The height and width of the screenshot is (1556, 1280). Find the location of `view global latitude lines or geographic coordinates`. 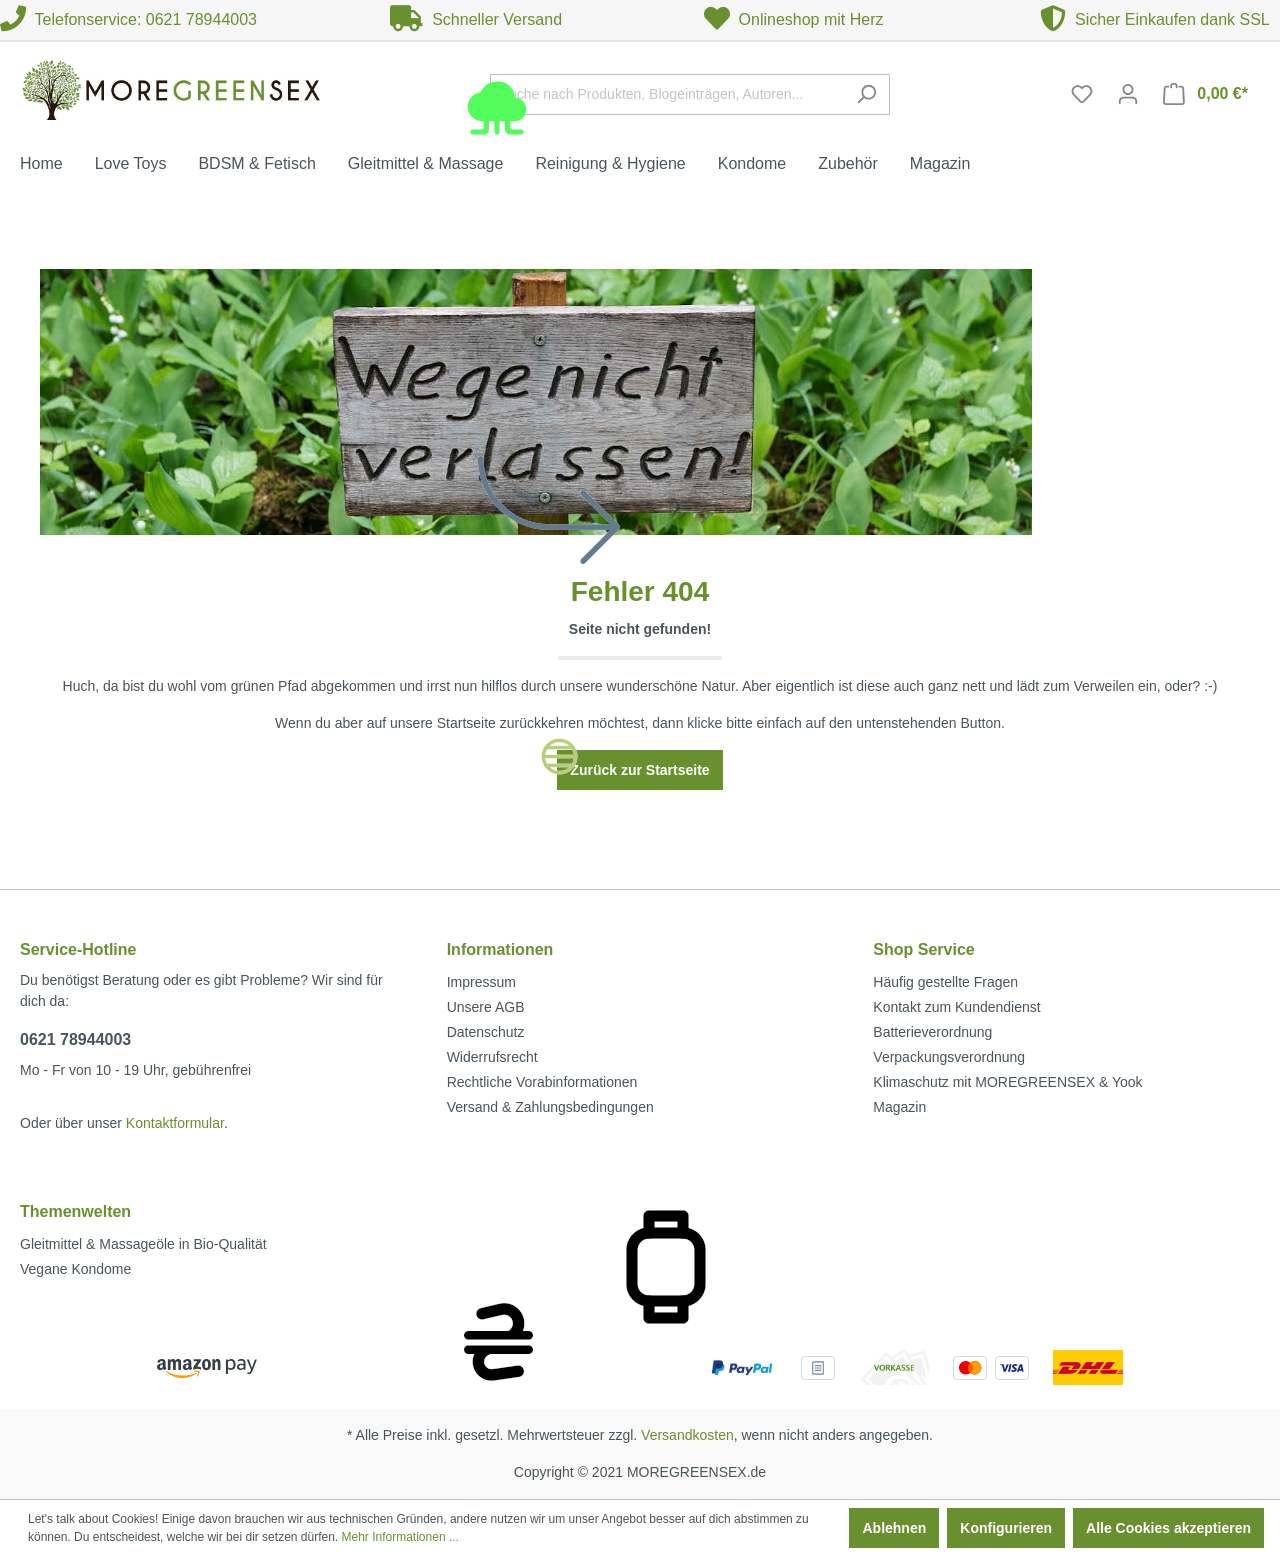

view global latitude lines or geographic coordinates is located at coordinates (559, 756).